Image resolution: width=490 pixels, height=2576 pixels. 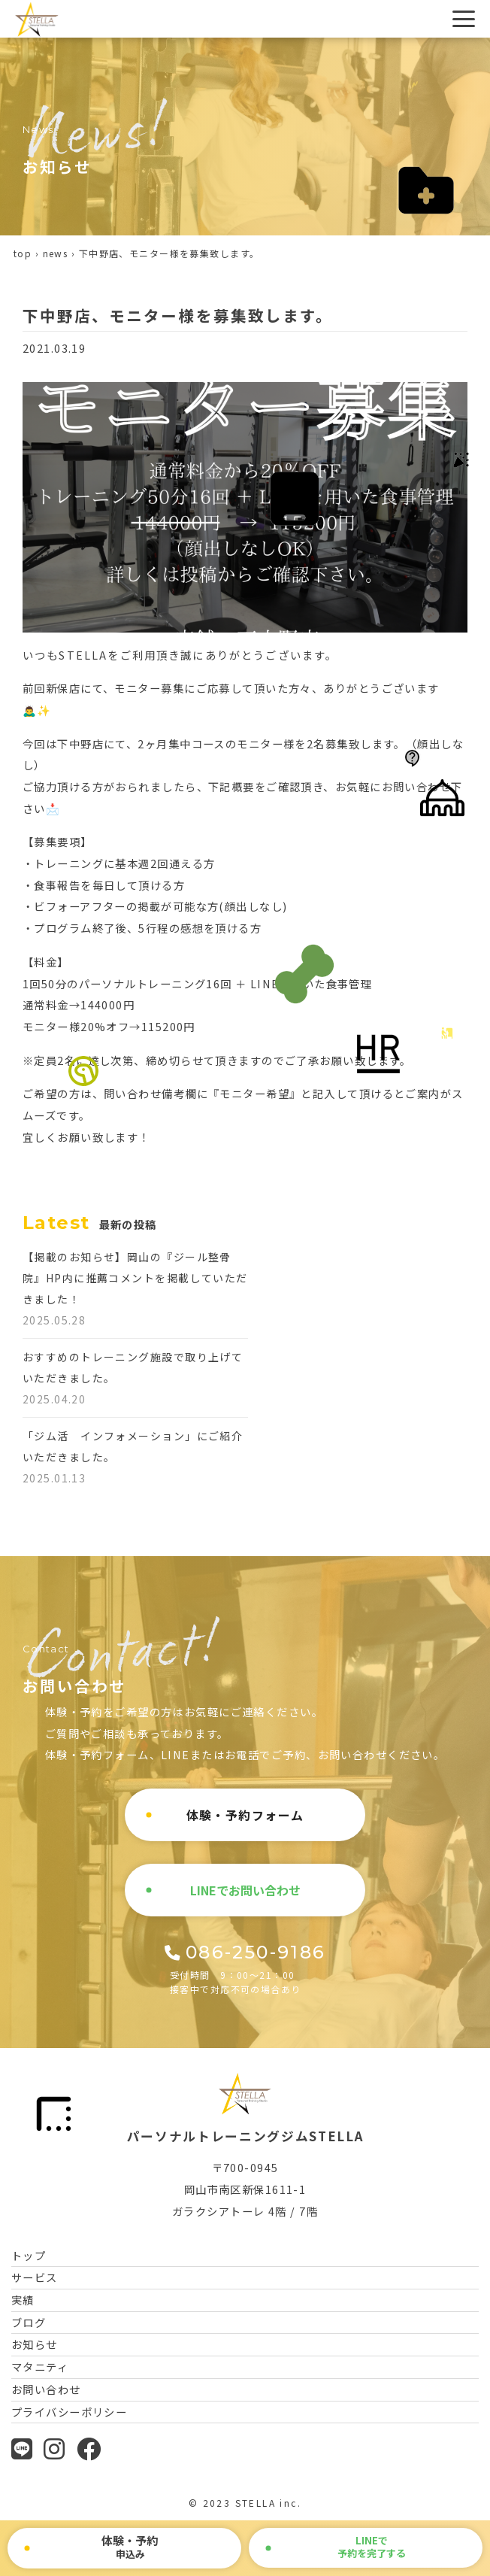 What do you see at coordinates (442, 800) in the screenshot?
I see `find nearby mosques` at bounding box center [442, 800].